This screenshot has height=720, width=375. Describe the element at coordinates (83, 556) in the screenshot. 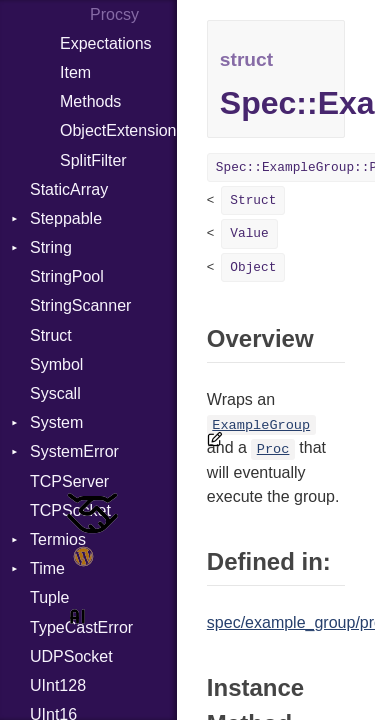

I see `wordpress logo` at that location.